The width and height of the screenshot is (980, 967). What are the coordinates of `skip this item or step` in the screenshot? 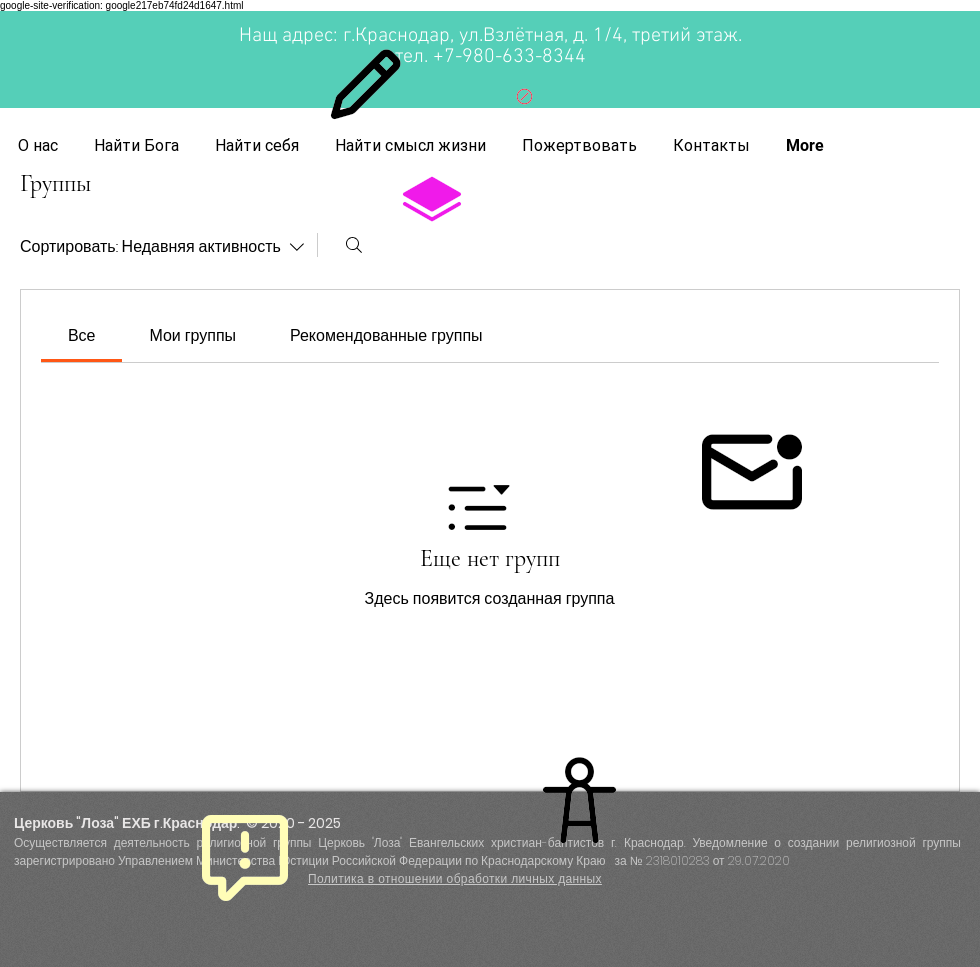 It's located at (524, 96).